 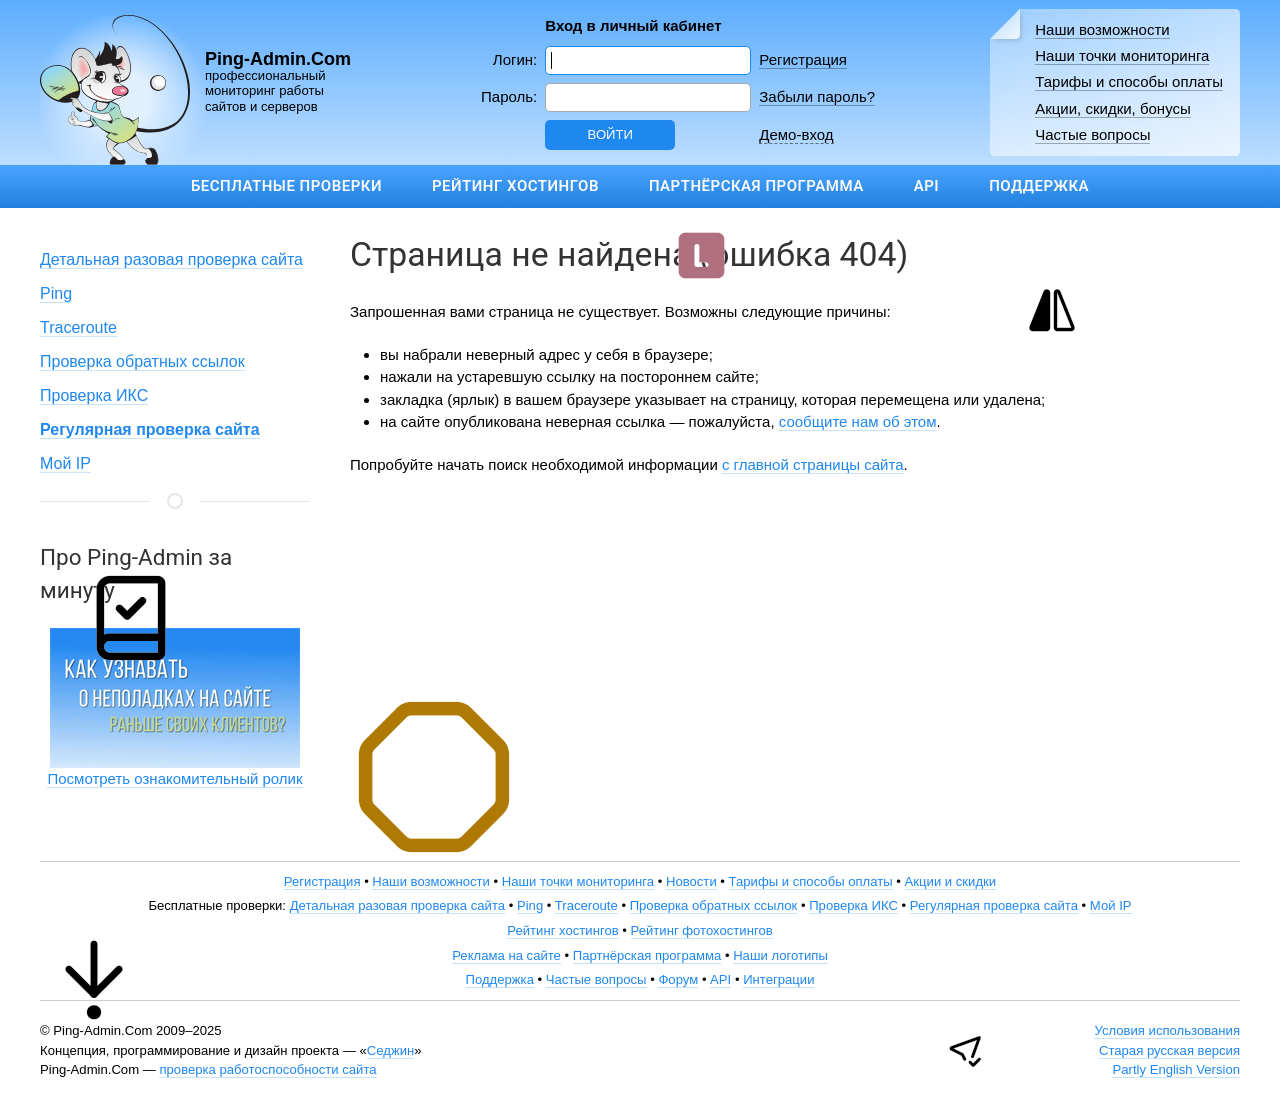 What do you see at coordinates (94, 980) in the screenshot?
I see `download to a specific location` at bounding box center [94, 980].